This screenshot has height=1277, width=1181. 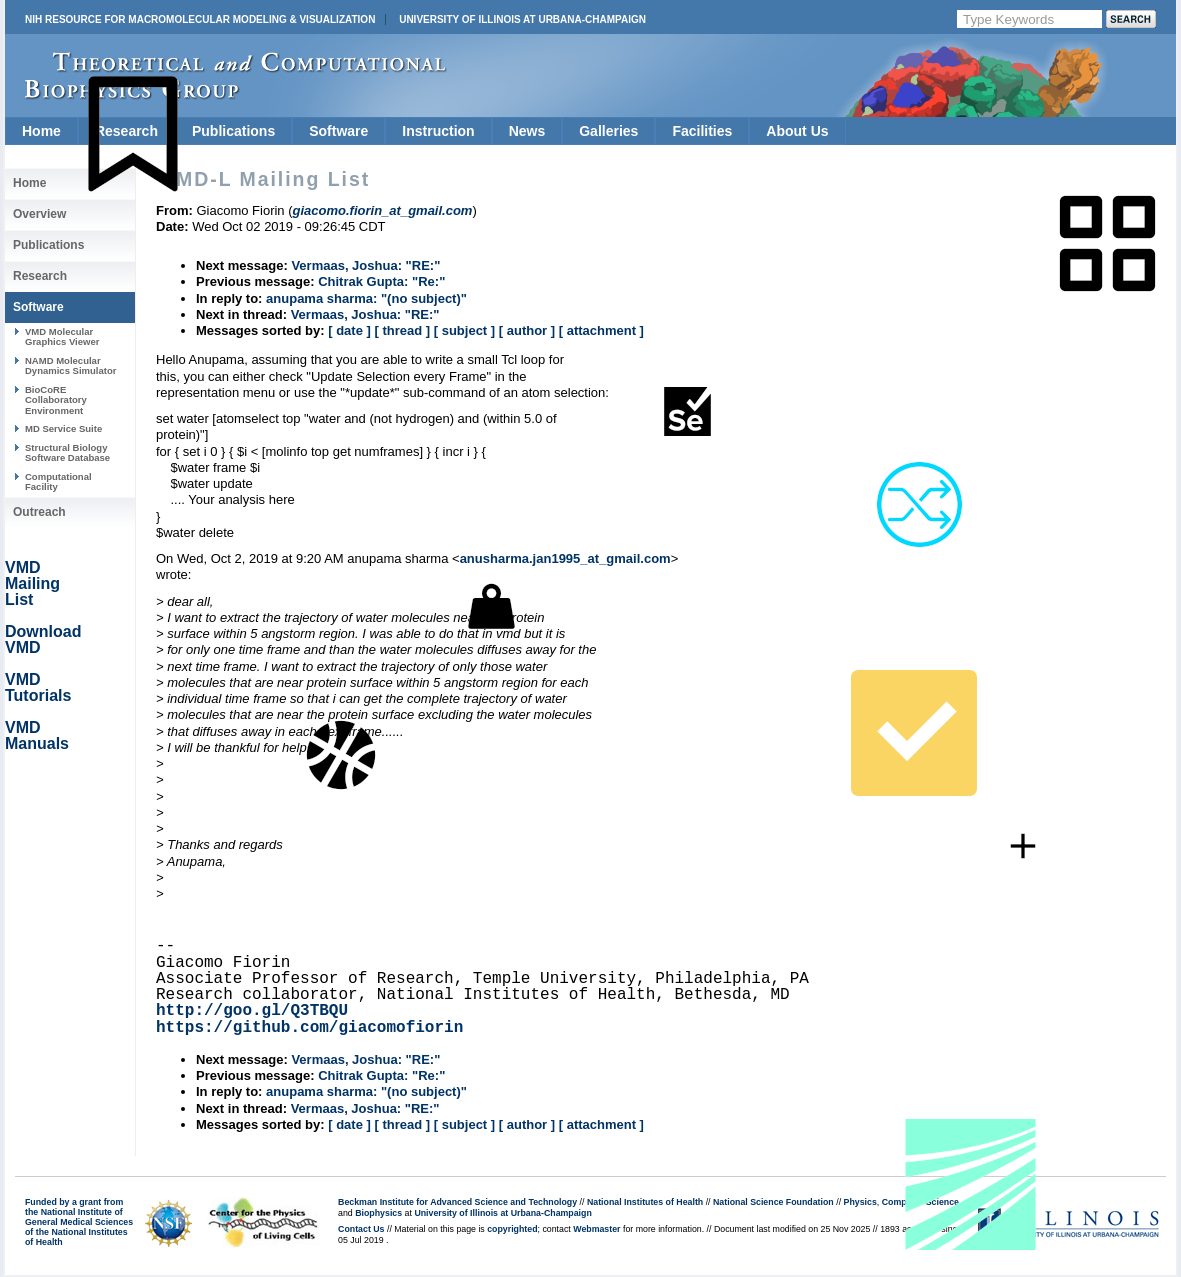 I want to click on Fraunhofer-Gesellschaft organization logo, so click(x=970, y=1184).